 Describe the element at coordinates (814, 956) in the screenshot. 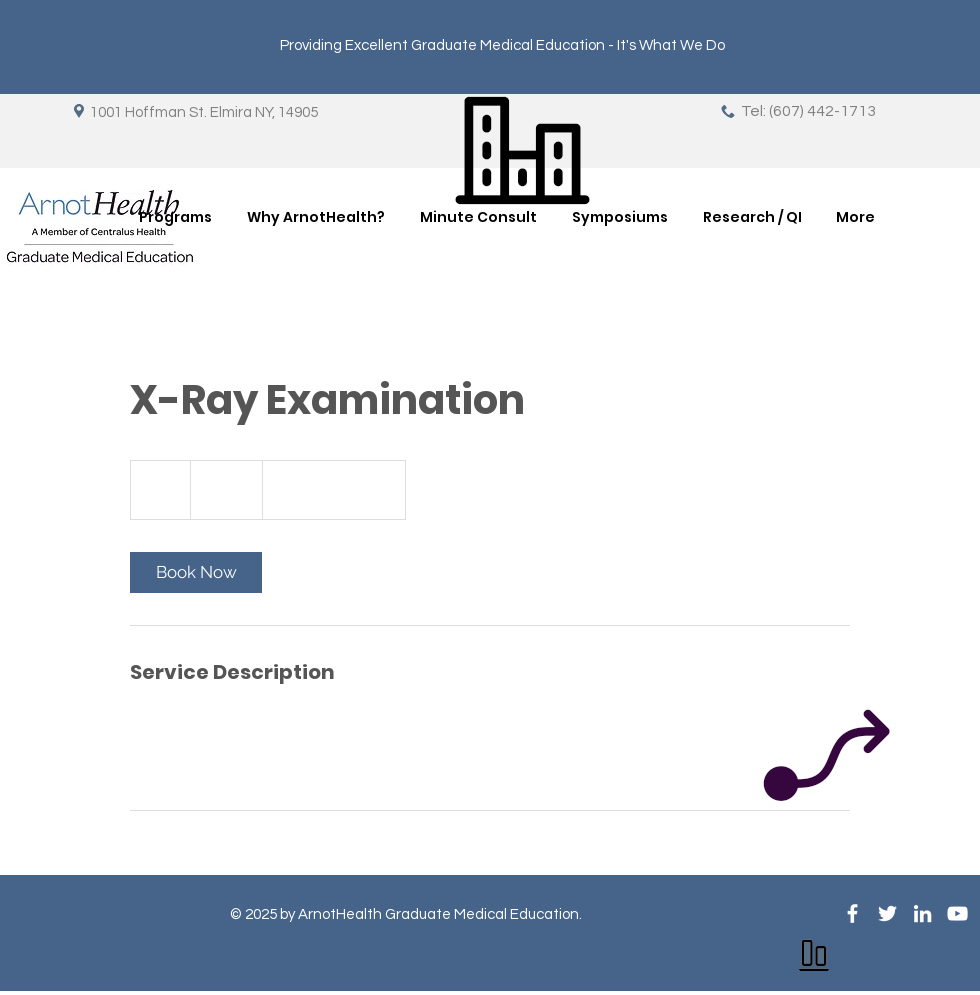

I see `align objects to the bottom edge` at that location.